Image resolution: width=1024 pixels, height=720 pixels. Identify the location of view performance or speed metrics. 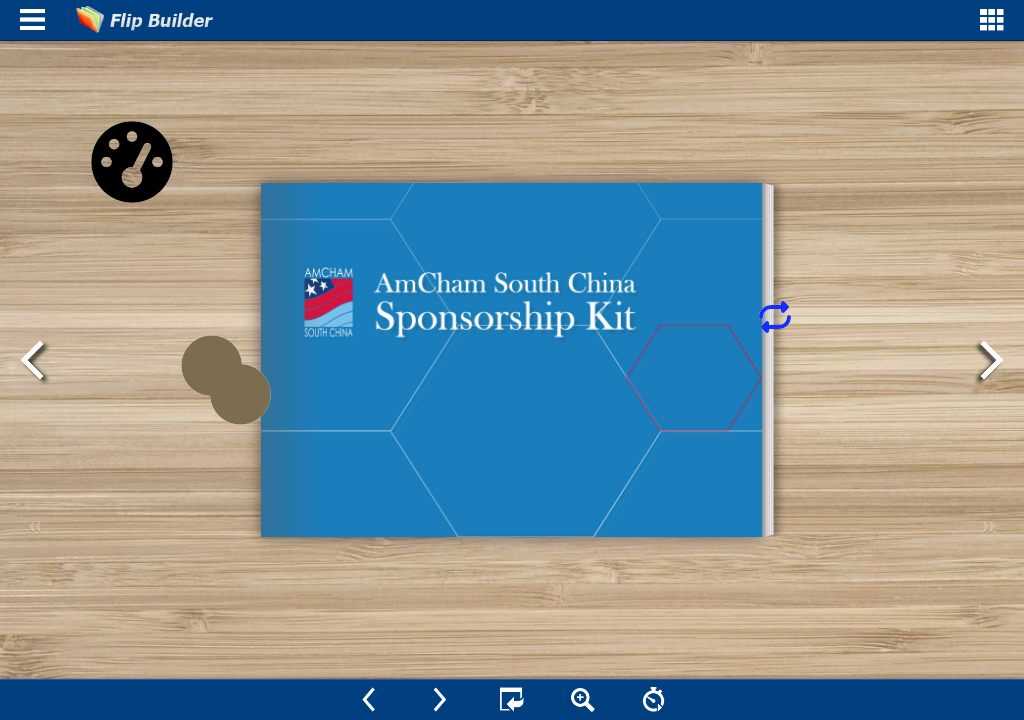
(132, 162).